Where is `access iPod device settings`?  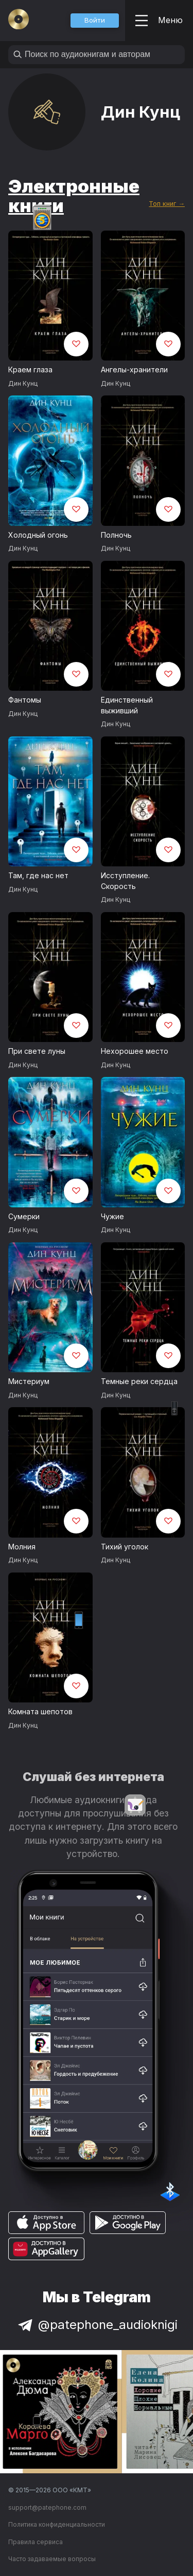 access iPod device settings is located at coordinates (174, 1408).